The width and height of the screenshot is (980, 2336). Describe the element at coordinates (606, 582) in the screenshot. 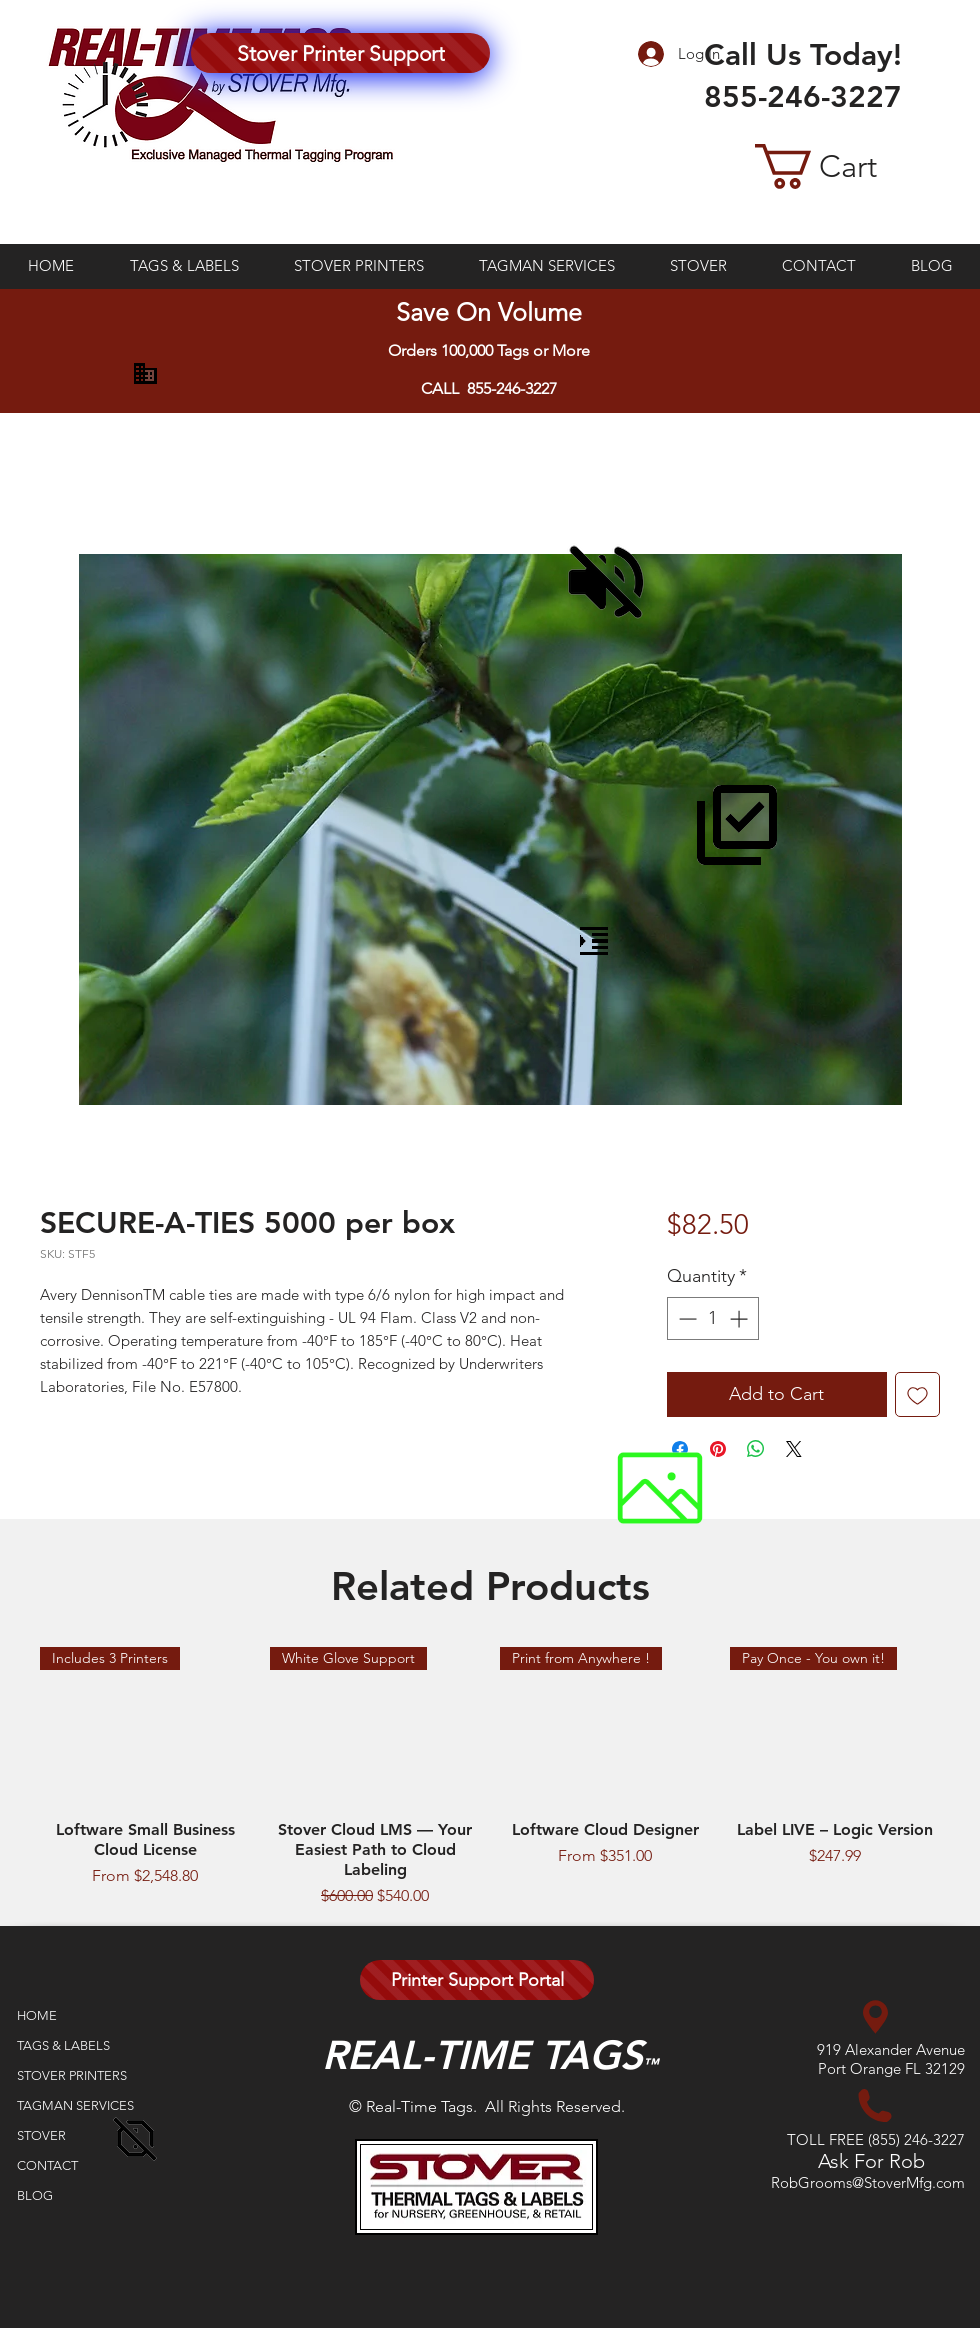

I see `mute audio or sound` at that location.